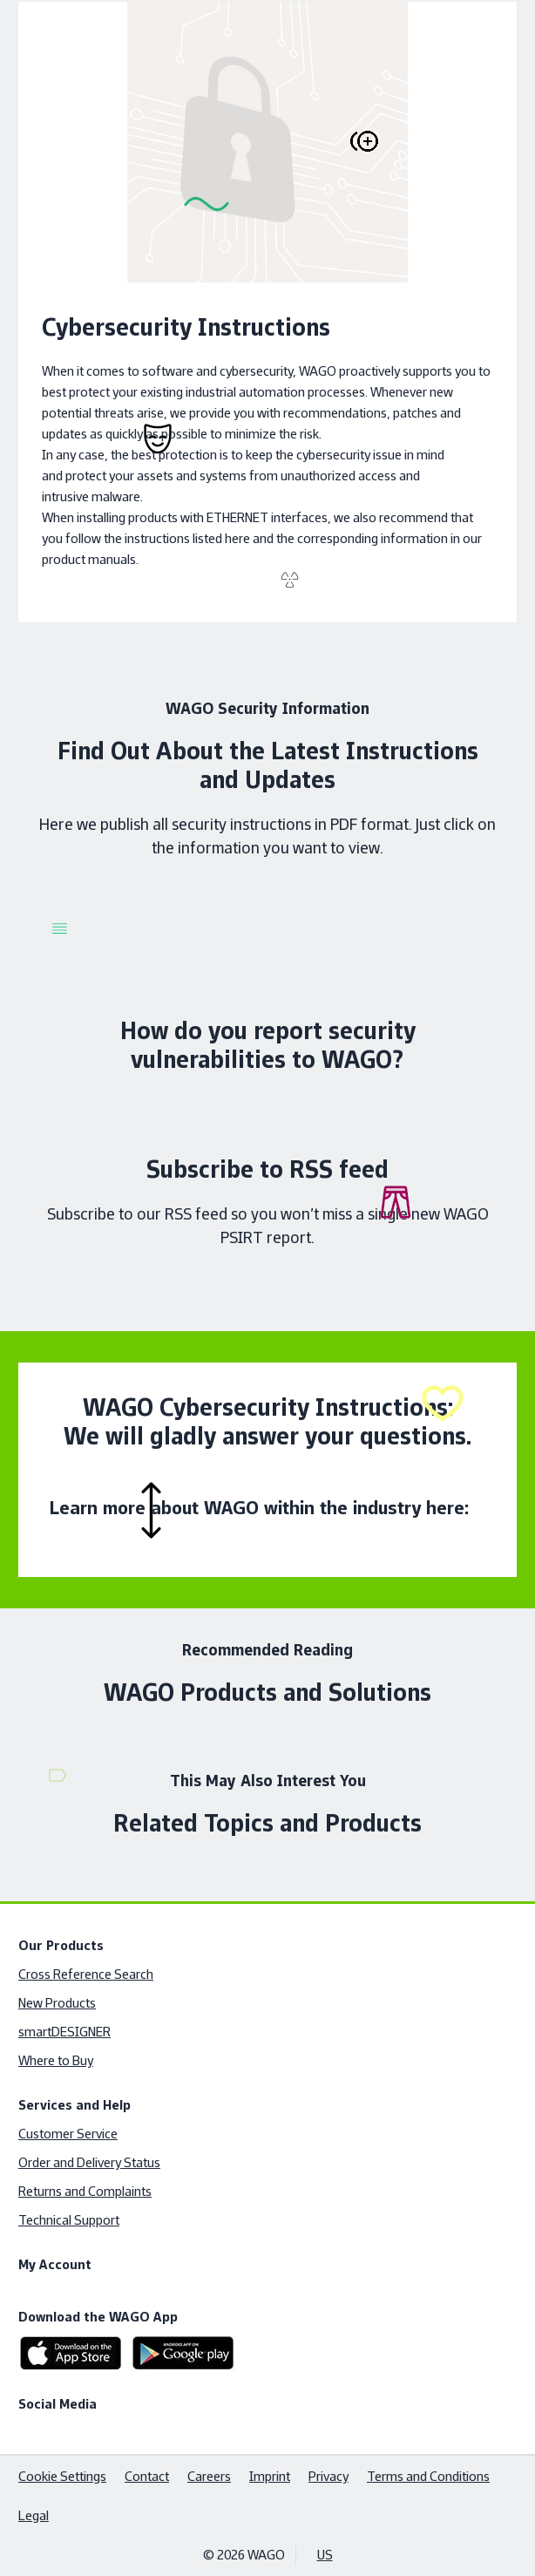 The height and width of the screenshot is (2576, 535). I want to click on indicates an approximate or estimated value, so click(207, 204).